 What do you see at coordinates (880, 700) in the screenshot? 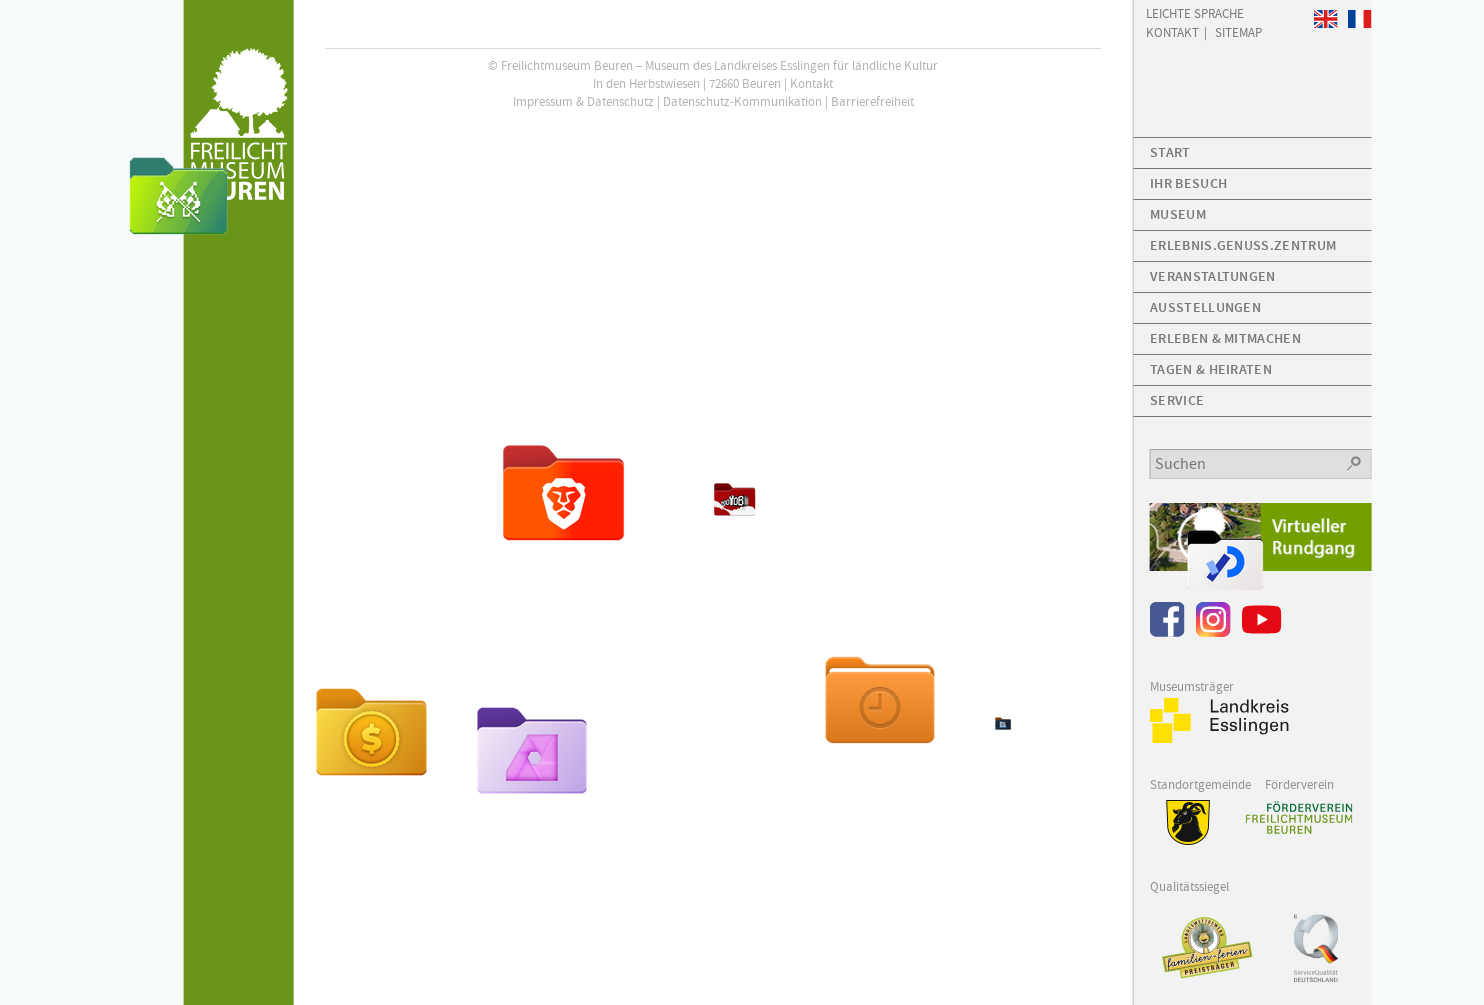
I see `access temporary files folder` at bounding box center [880, 700].